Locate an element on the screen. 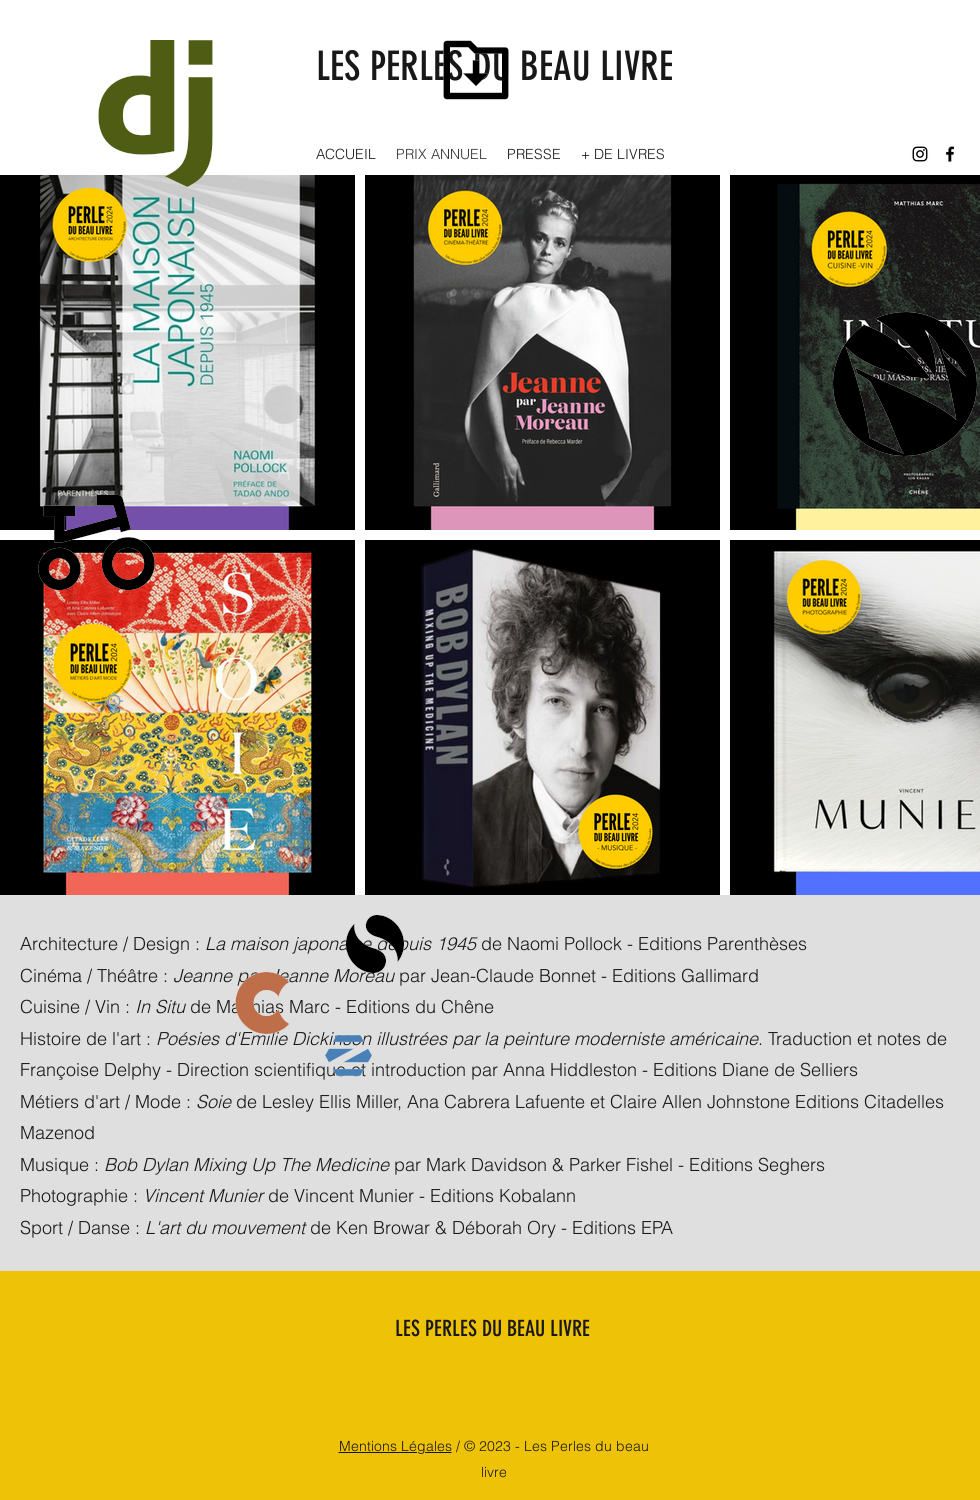  zorin os logo is located at coordinates (348, 1055).